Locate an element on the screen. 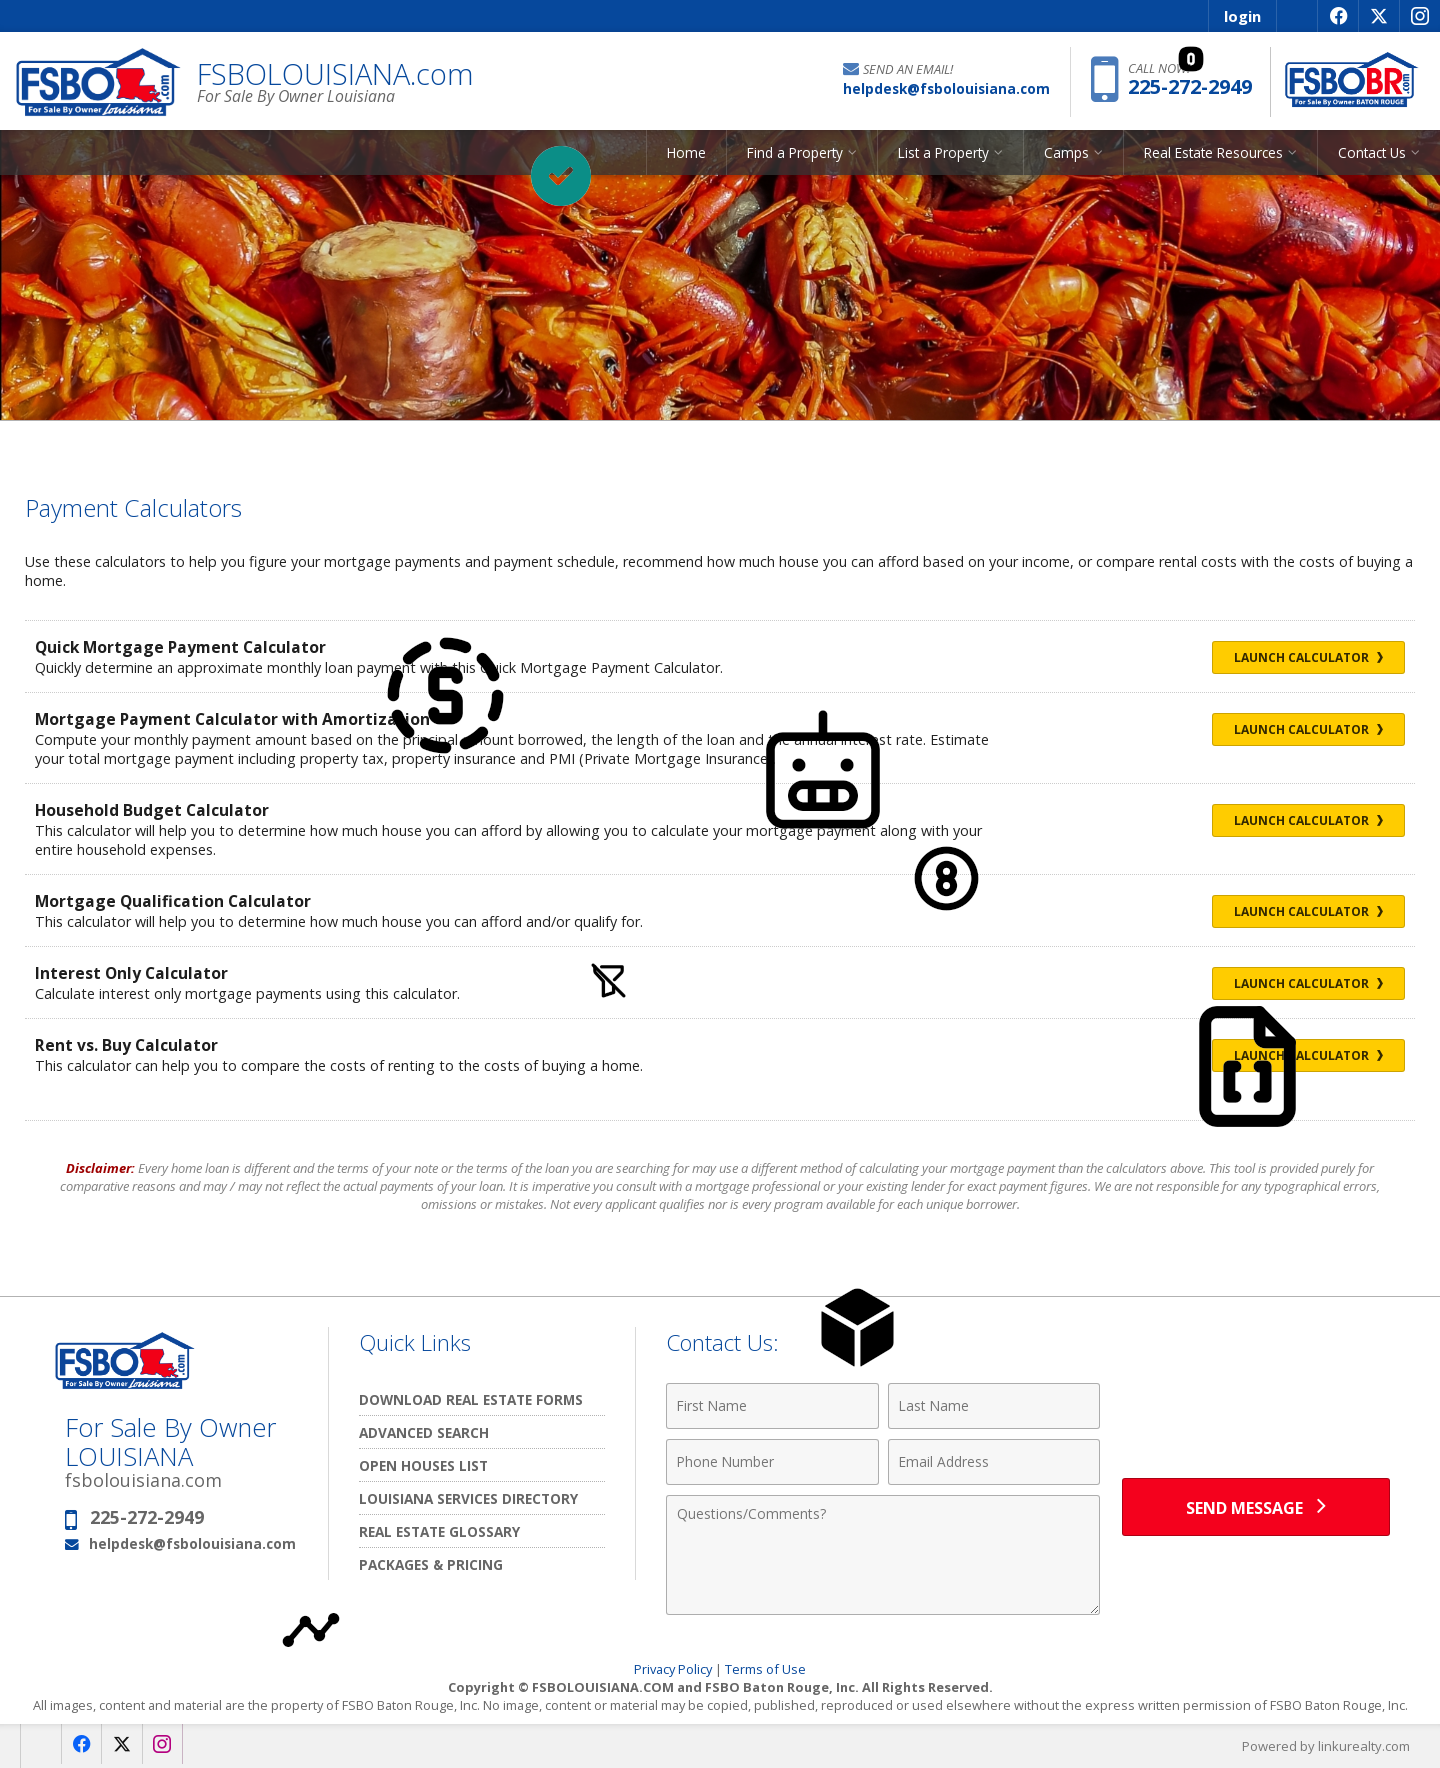  view 3D model or object is located at coordinates (857, 1327).